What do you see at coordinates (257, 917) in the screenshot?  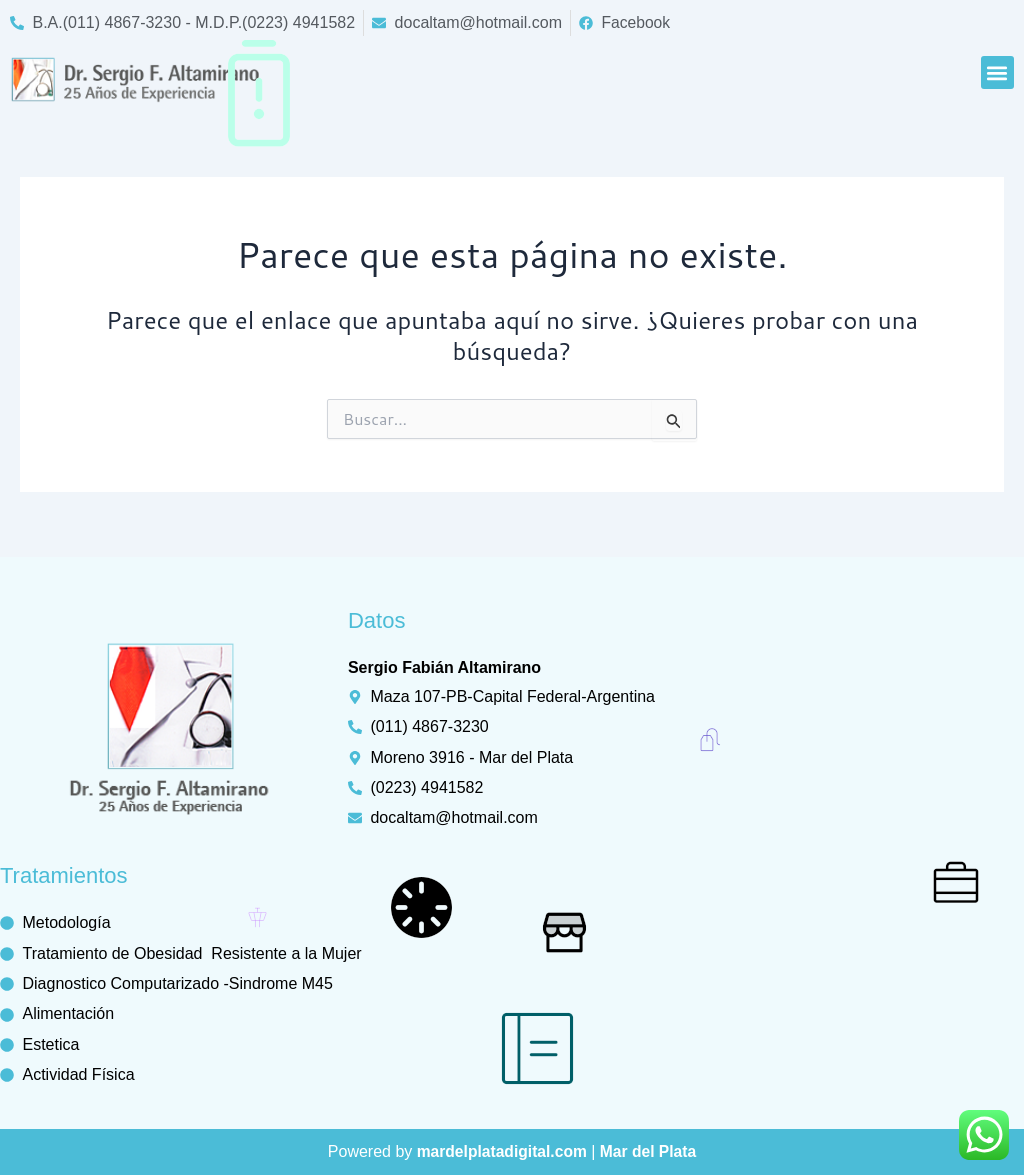 I see `access air traffic control features` at bounding box center [257, 917].